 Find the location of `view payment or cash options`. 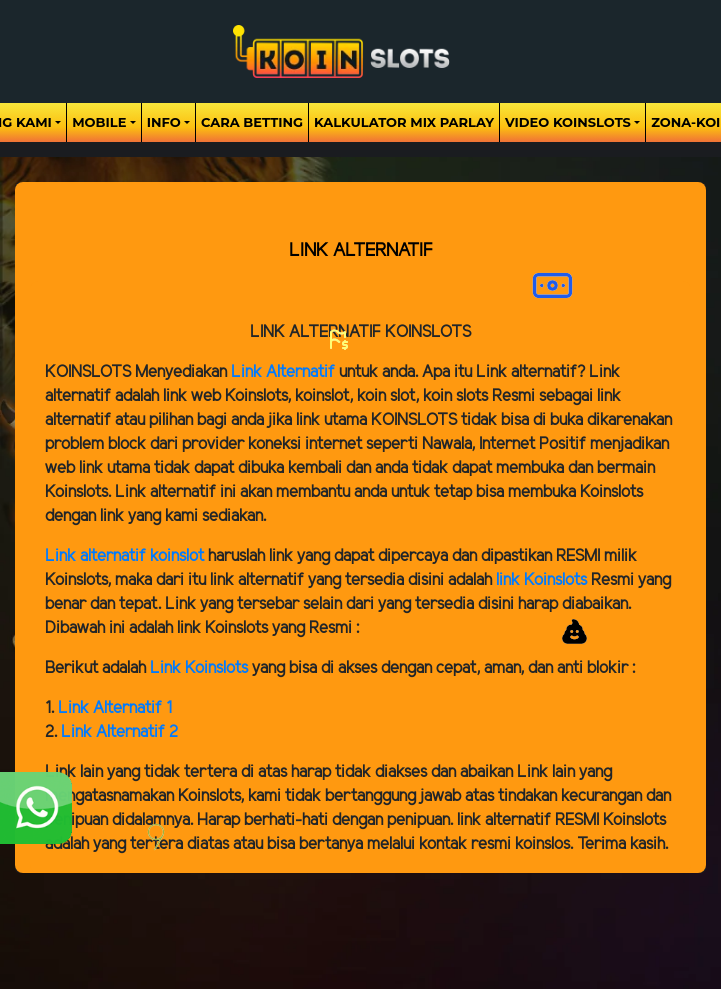

view payment or cash options is located at coordinates (552, 285).